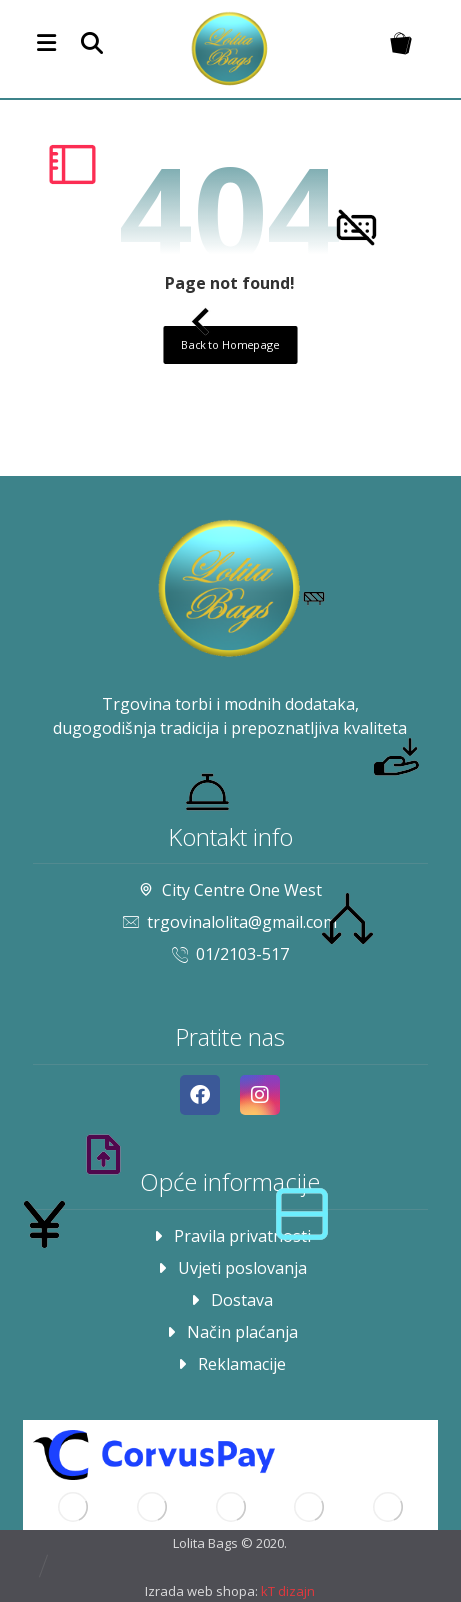 This screenshot has width=461, height=1602. I want to click on japanese yen currency indicator, so click(44, 1223).